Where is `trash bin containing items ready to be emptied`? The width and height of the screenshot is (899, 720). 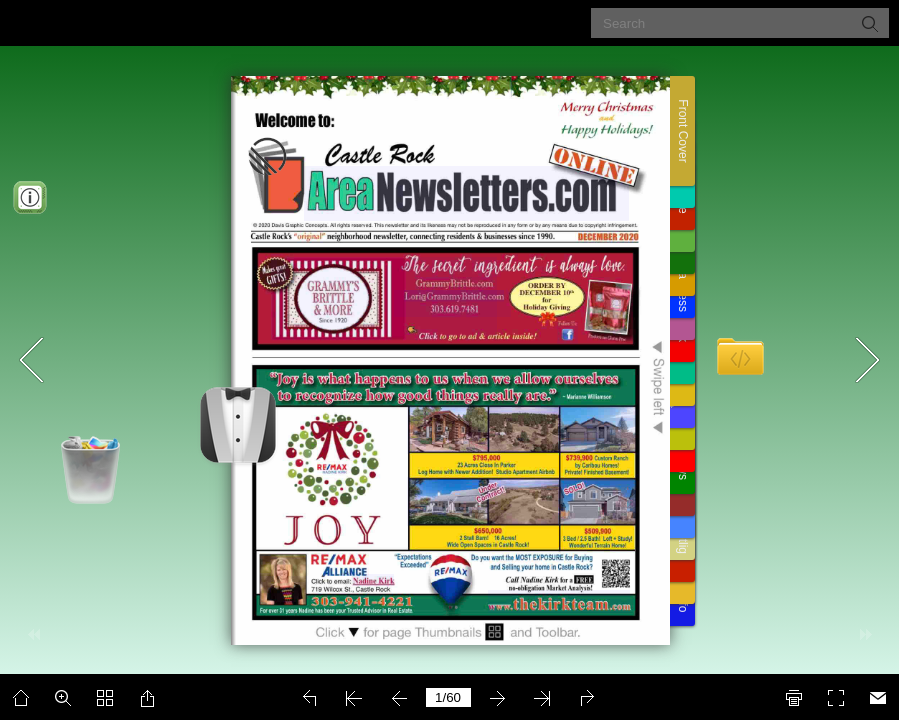 trash bin containing items ready to be emptied is located at coordinates (90, 470).